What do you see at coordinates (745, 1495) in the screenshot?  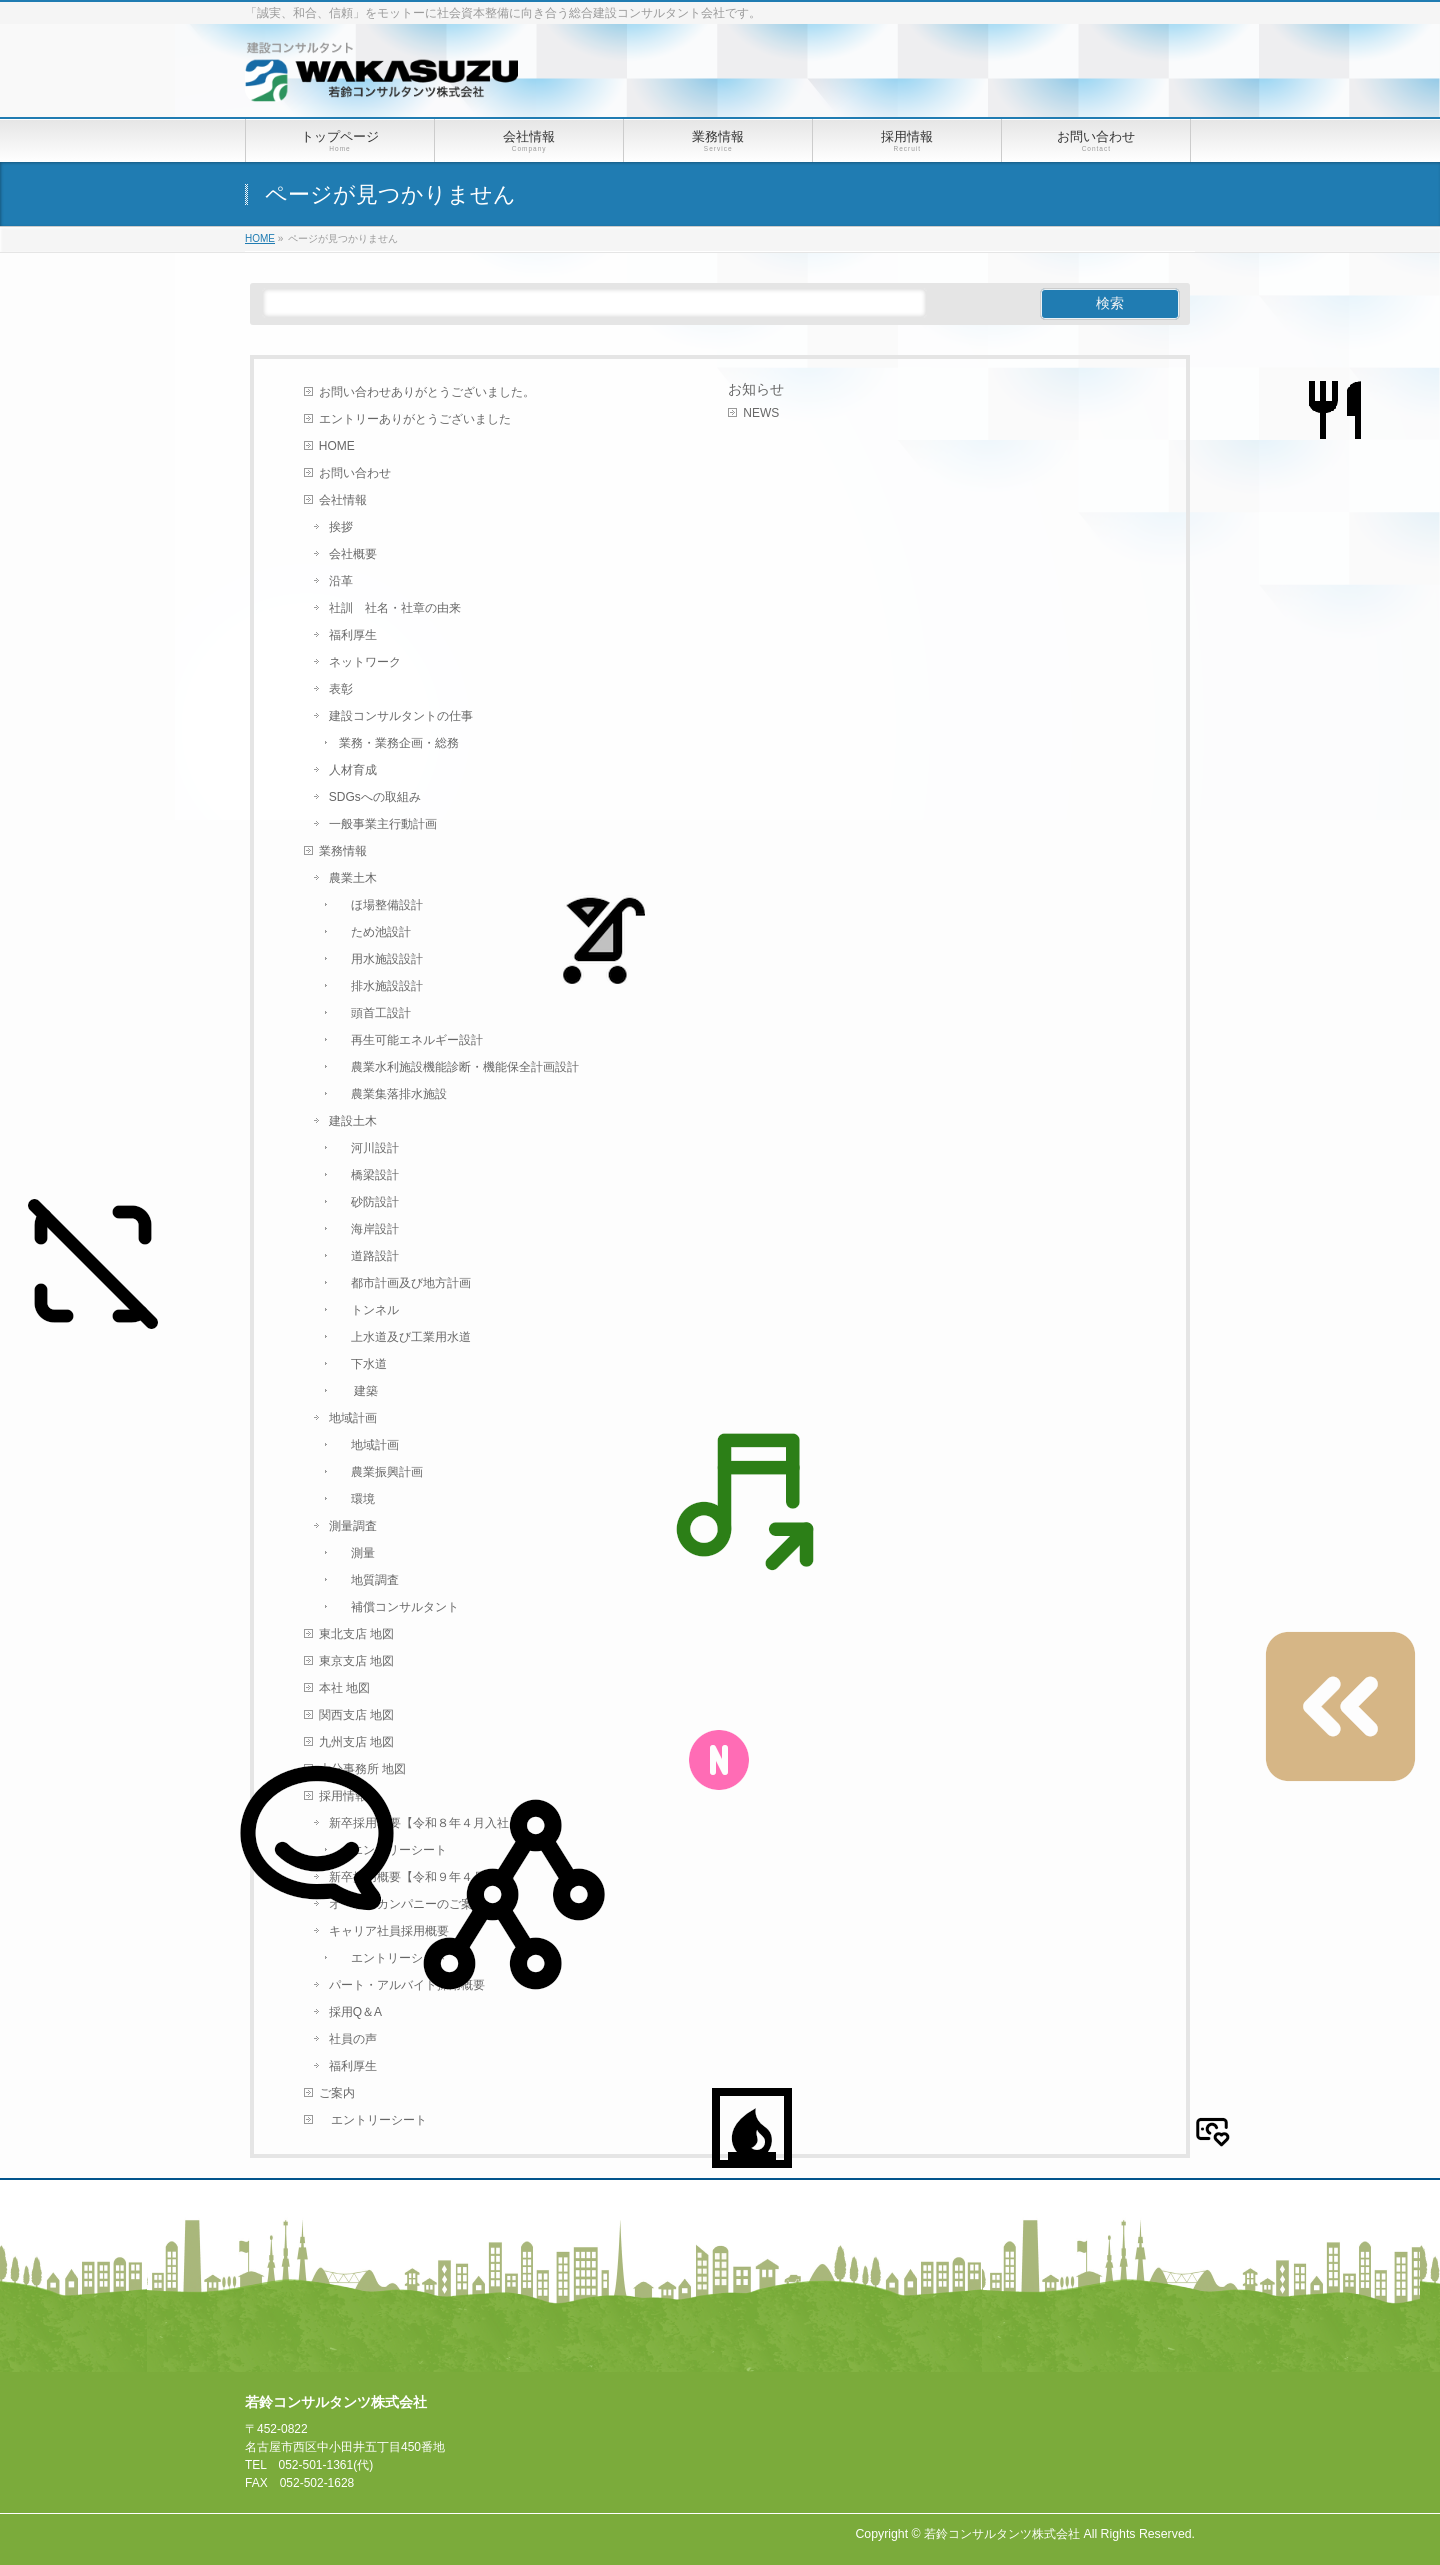 I see `share a song or audio file` at bounding box center [745, 1495].